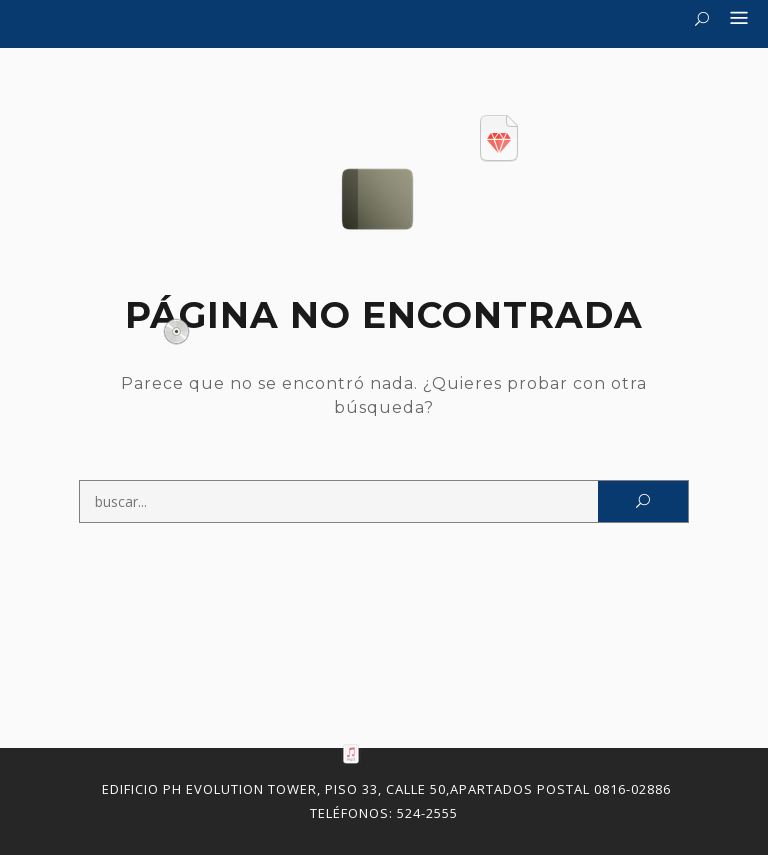  I want to click on access the desktop folder, so click(377, 196).